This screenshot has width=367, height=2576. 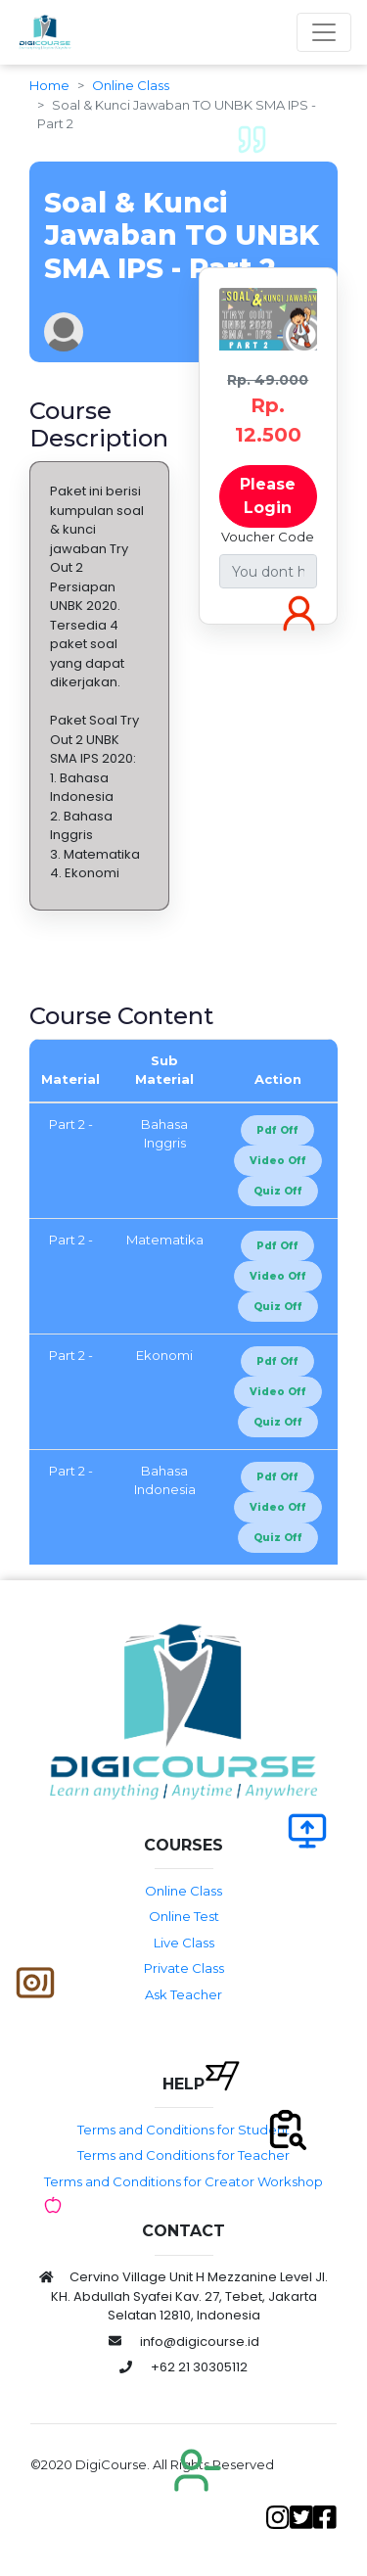 What do you see at coordinates (298, 613) in the screenshot?
I see `view your profile` at bounding box center [298, 613].